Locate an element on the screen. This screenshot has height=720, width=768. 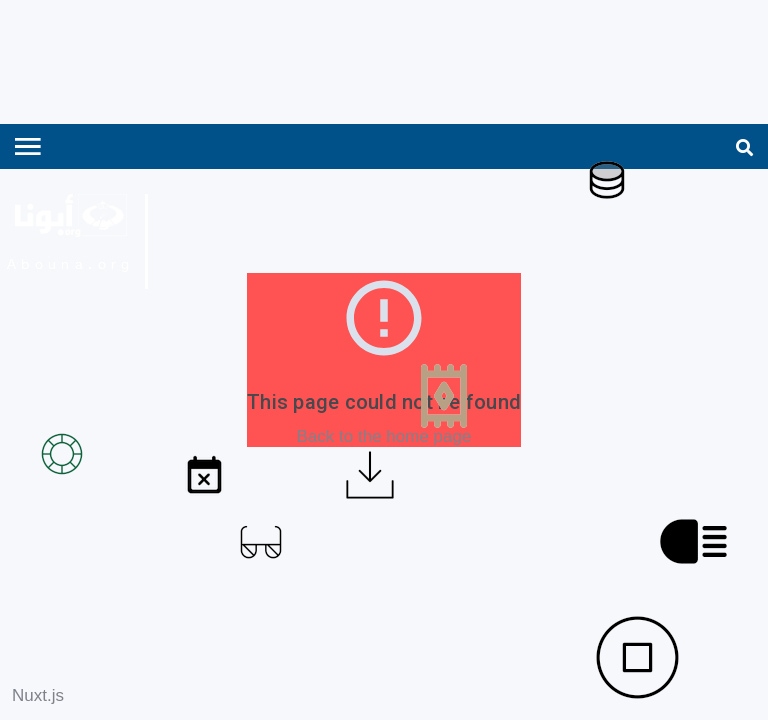
view or manage home decor items is located at coordinates (444, 396).